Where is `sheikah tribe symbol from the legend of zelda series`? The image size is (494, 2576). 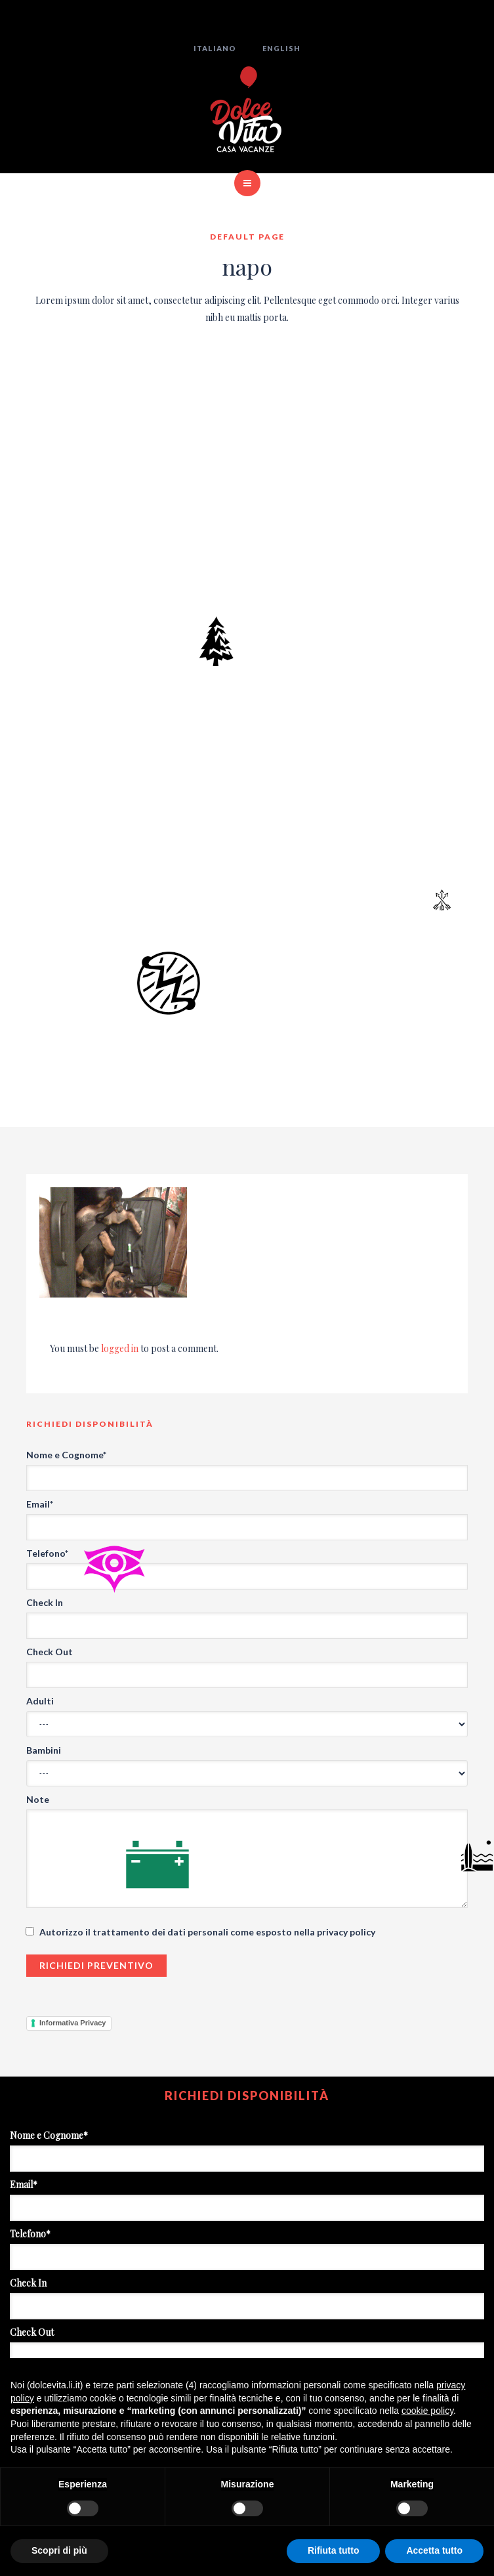 sheikah tribe symbol from the legend of zelda series is located at coordinates (113, 1565).